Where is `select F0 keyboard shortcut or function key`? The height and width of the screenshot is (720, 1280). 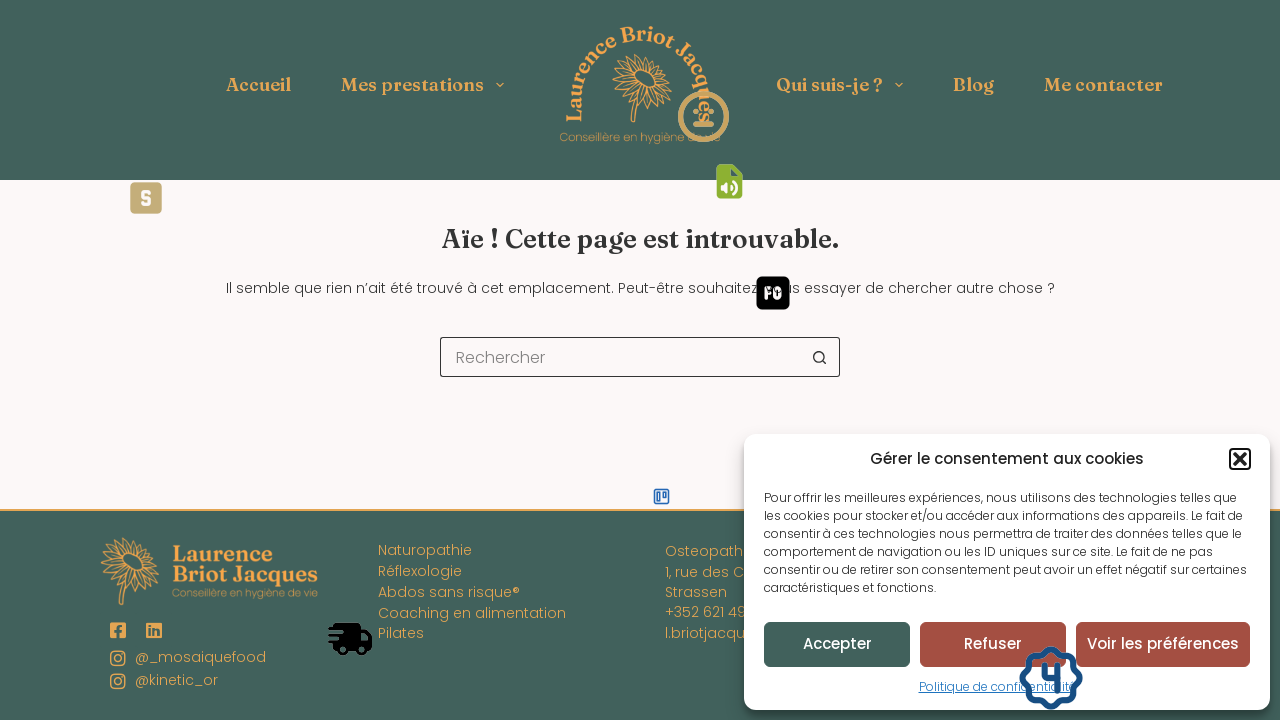 select F0 keyboard shortcut or function key is located at coordinates (773, 293).